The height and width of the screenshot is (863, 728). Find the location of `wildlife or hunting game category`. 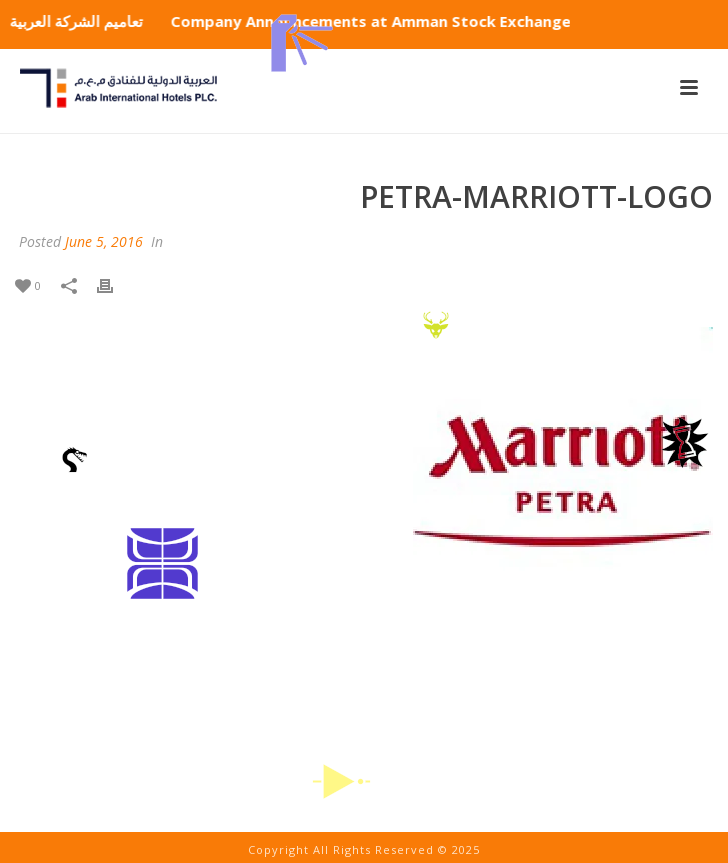

wildlife or hunting game category is located at coordinates (436, 325).